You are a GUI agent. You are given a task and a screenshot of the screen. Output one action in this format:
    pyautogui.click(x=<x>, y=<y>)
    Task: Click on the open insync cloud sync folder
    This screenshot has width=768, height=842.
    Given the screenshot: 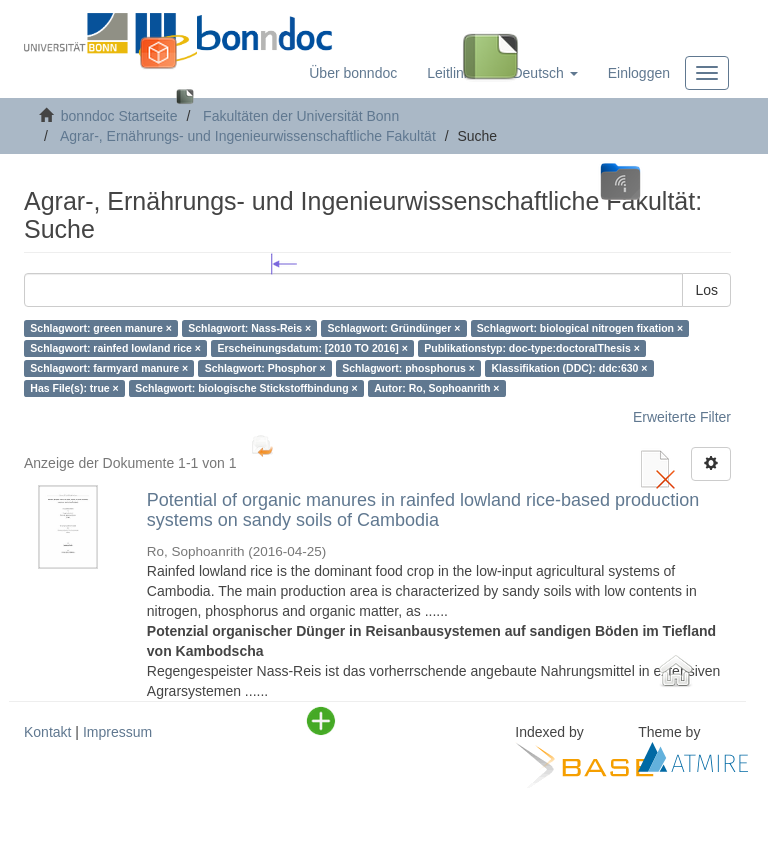 What is the action you would take?
    pyautogui.click(x=620, y=181)
    